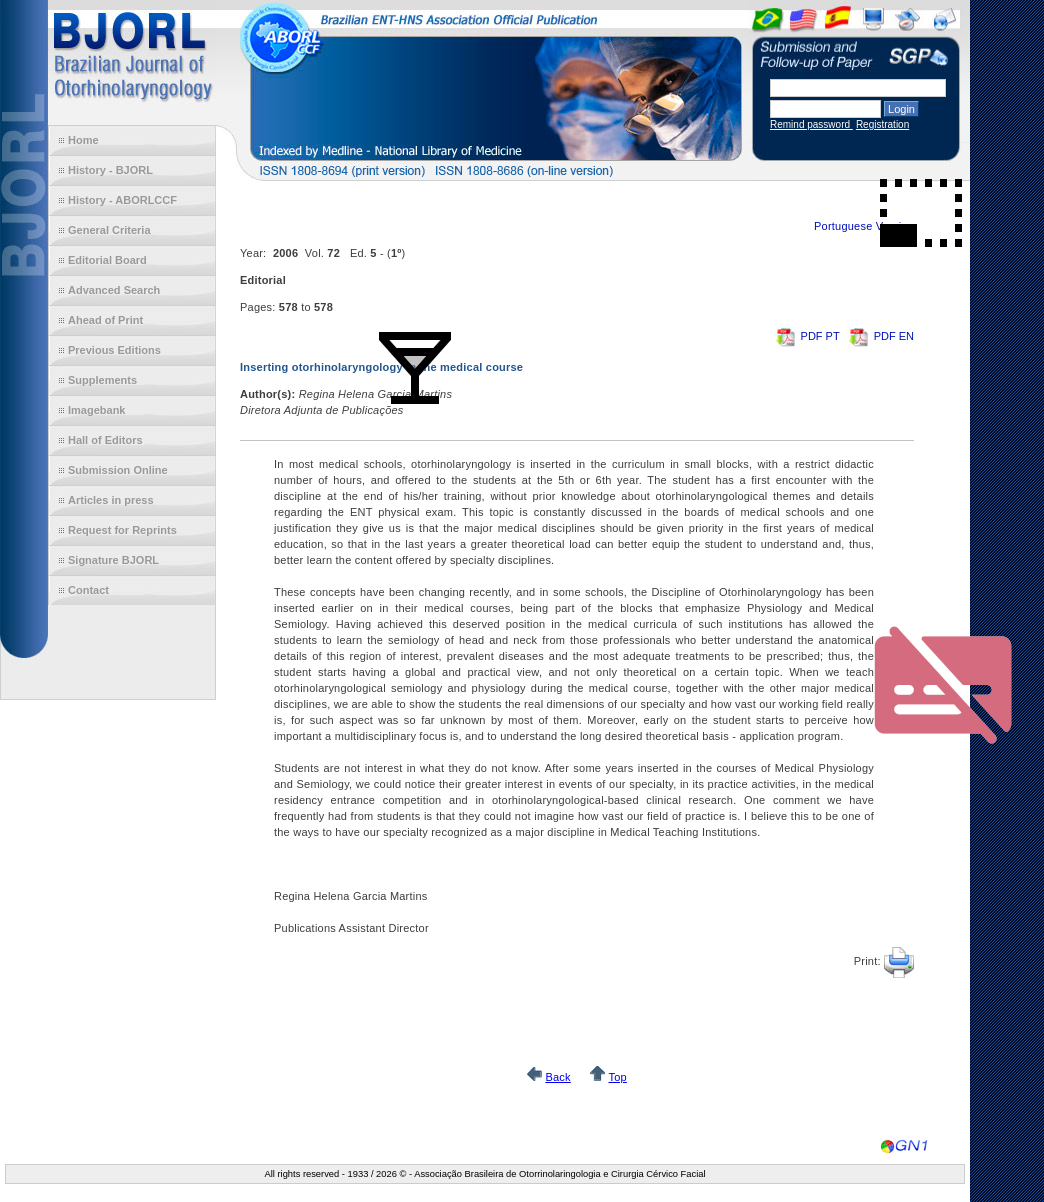 The image size is (1044, 1202). I want to click on disable subtitles or closed captions, so click(943, 685).